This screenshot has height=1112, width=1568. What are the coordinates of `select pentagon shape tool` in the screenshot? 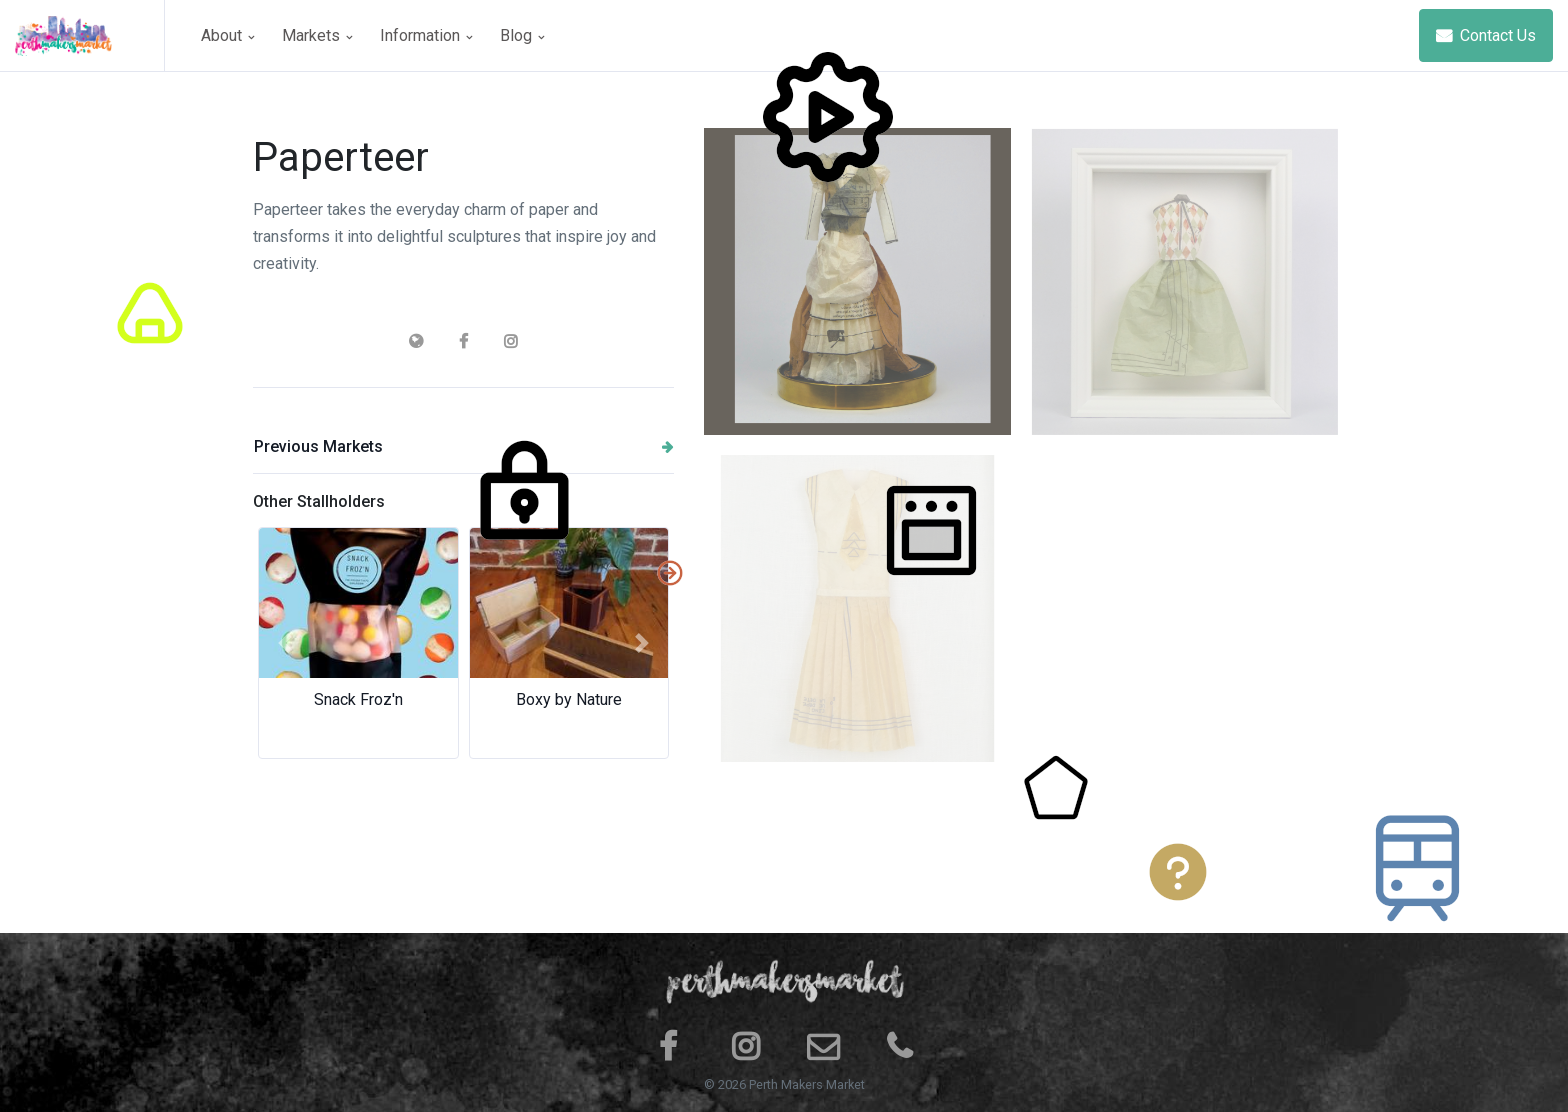 It's located at (1056, 790).